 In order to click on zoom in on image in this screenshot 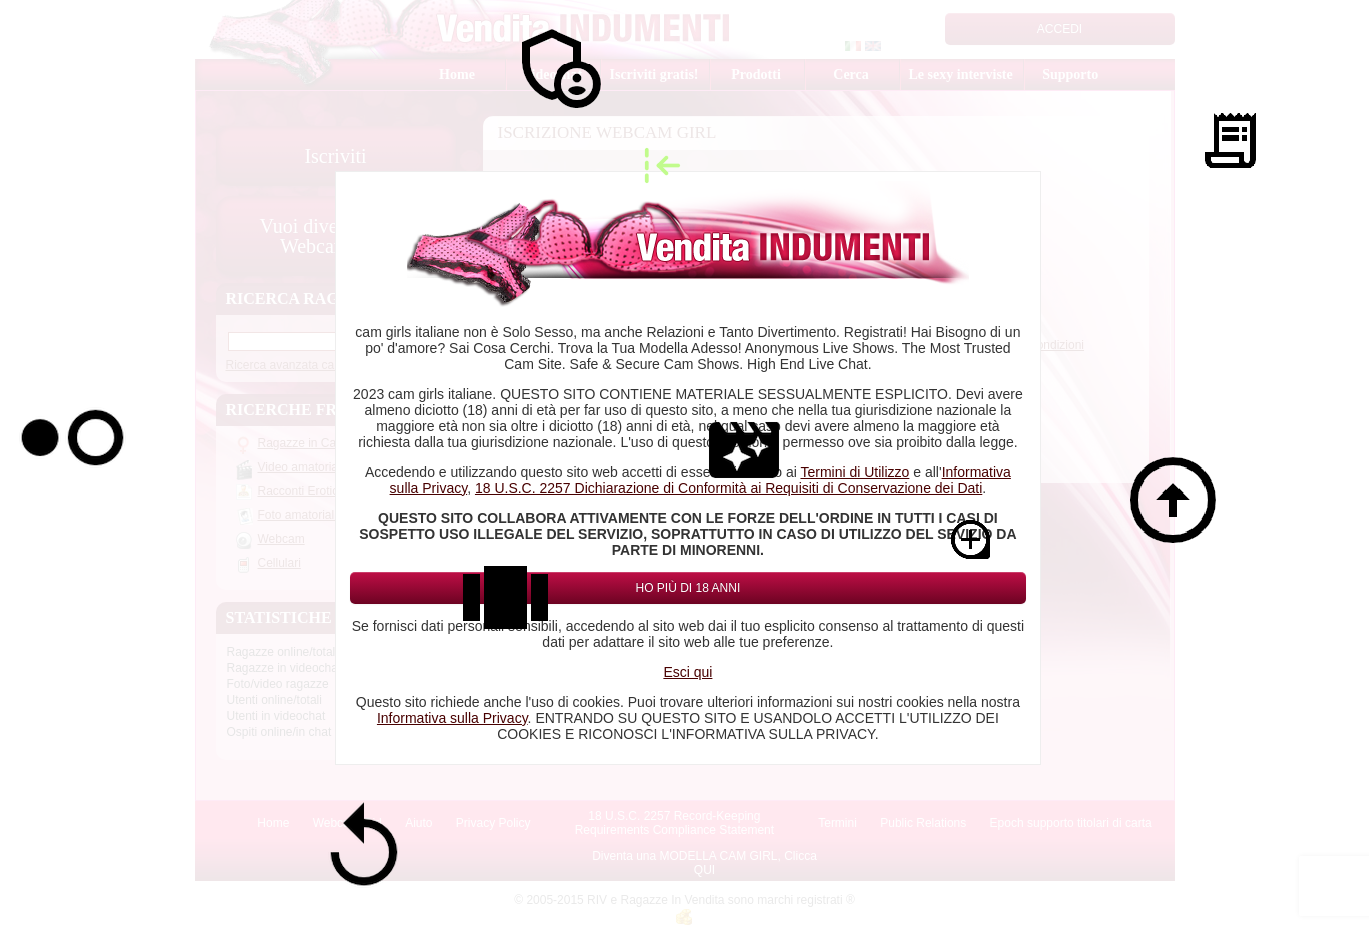, I will do `click(970, 539)`.